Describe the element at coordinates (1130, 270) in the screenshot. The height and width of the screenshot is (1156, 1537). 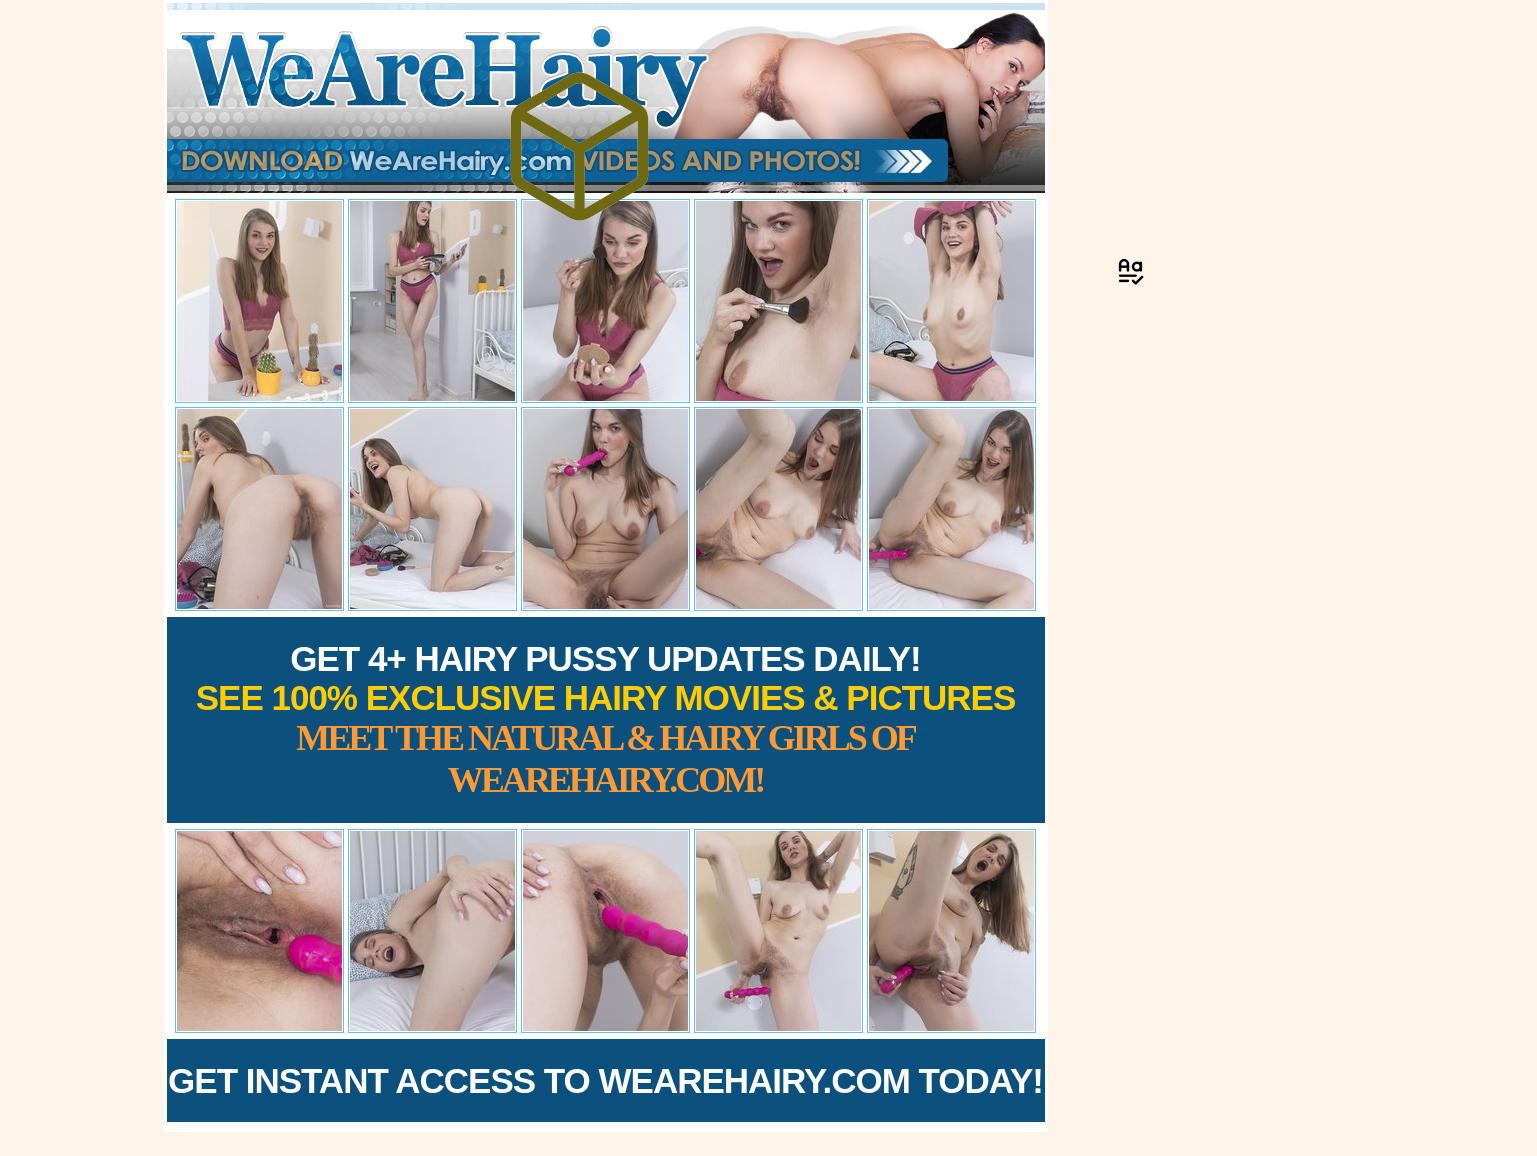
I see `check spelling and grammar` at that location.